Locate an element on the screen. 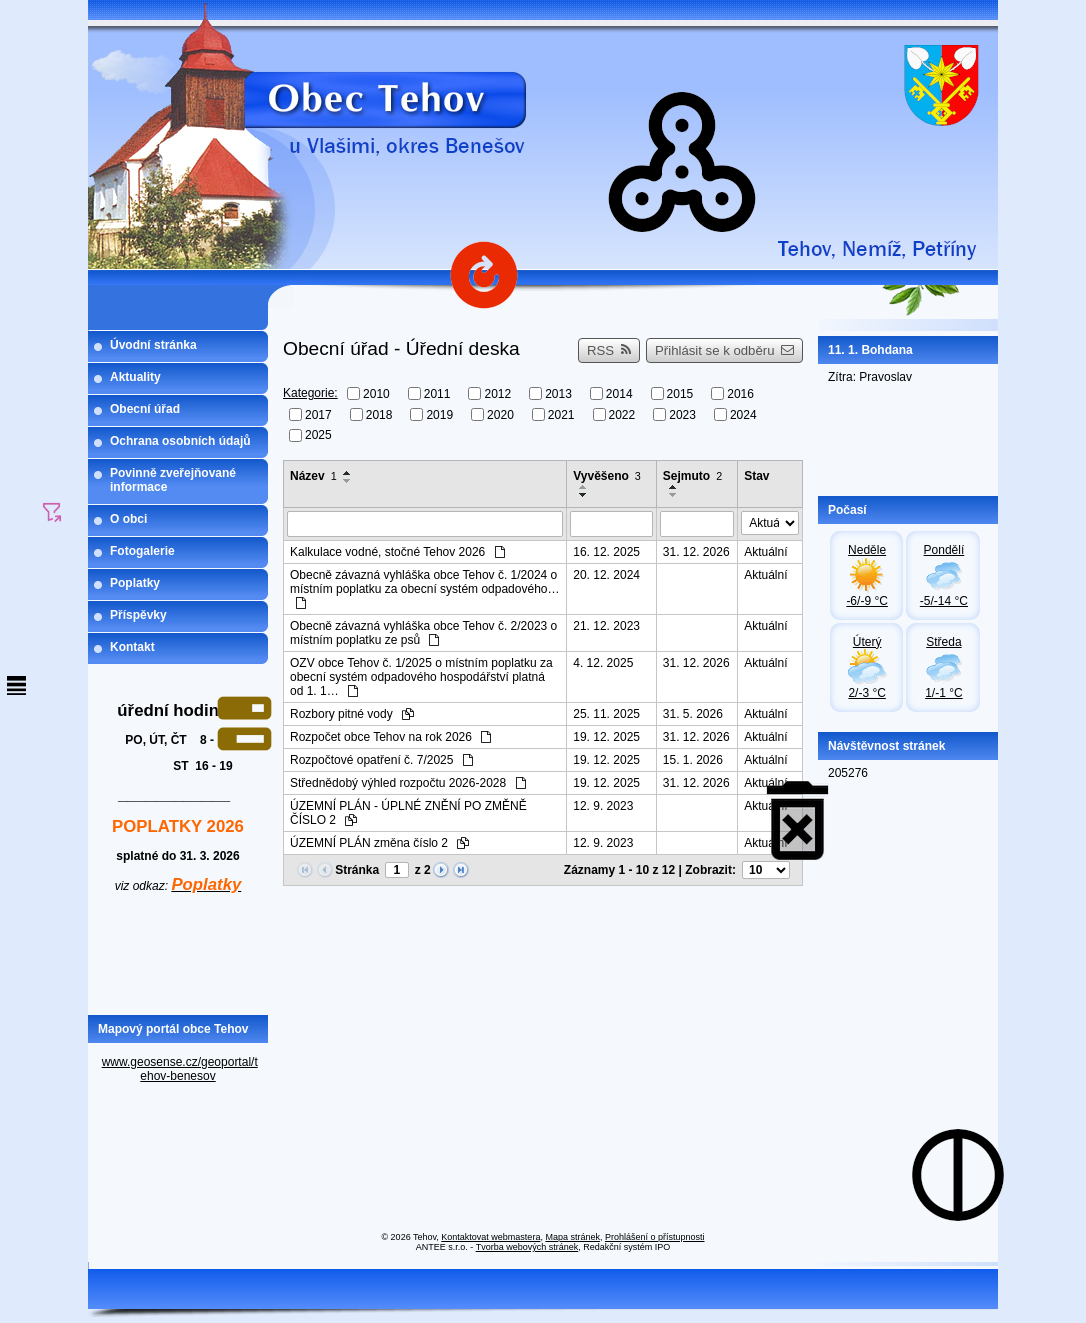 This screenshot has width=1086, height=1323. permanently delete an item is located at coordinates (797, 820).